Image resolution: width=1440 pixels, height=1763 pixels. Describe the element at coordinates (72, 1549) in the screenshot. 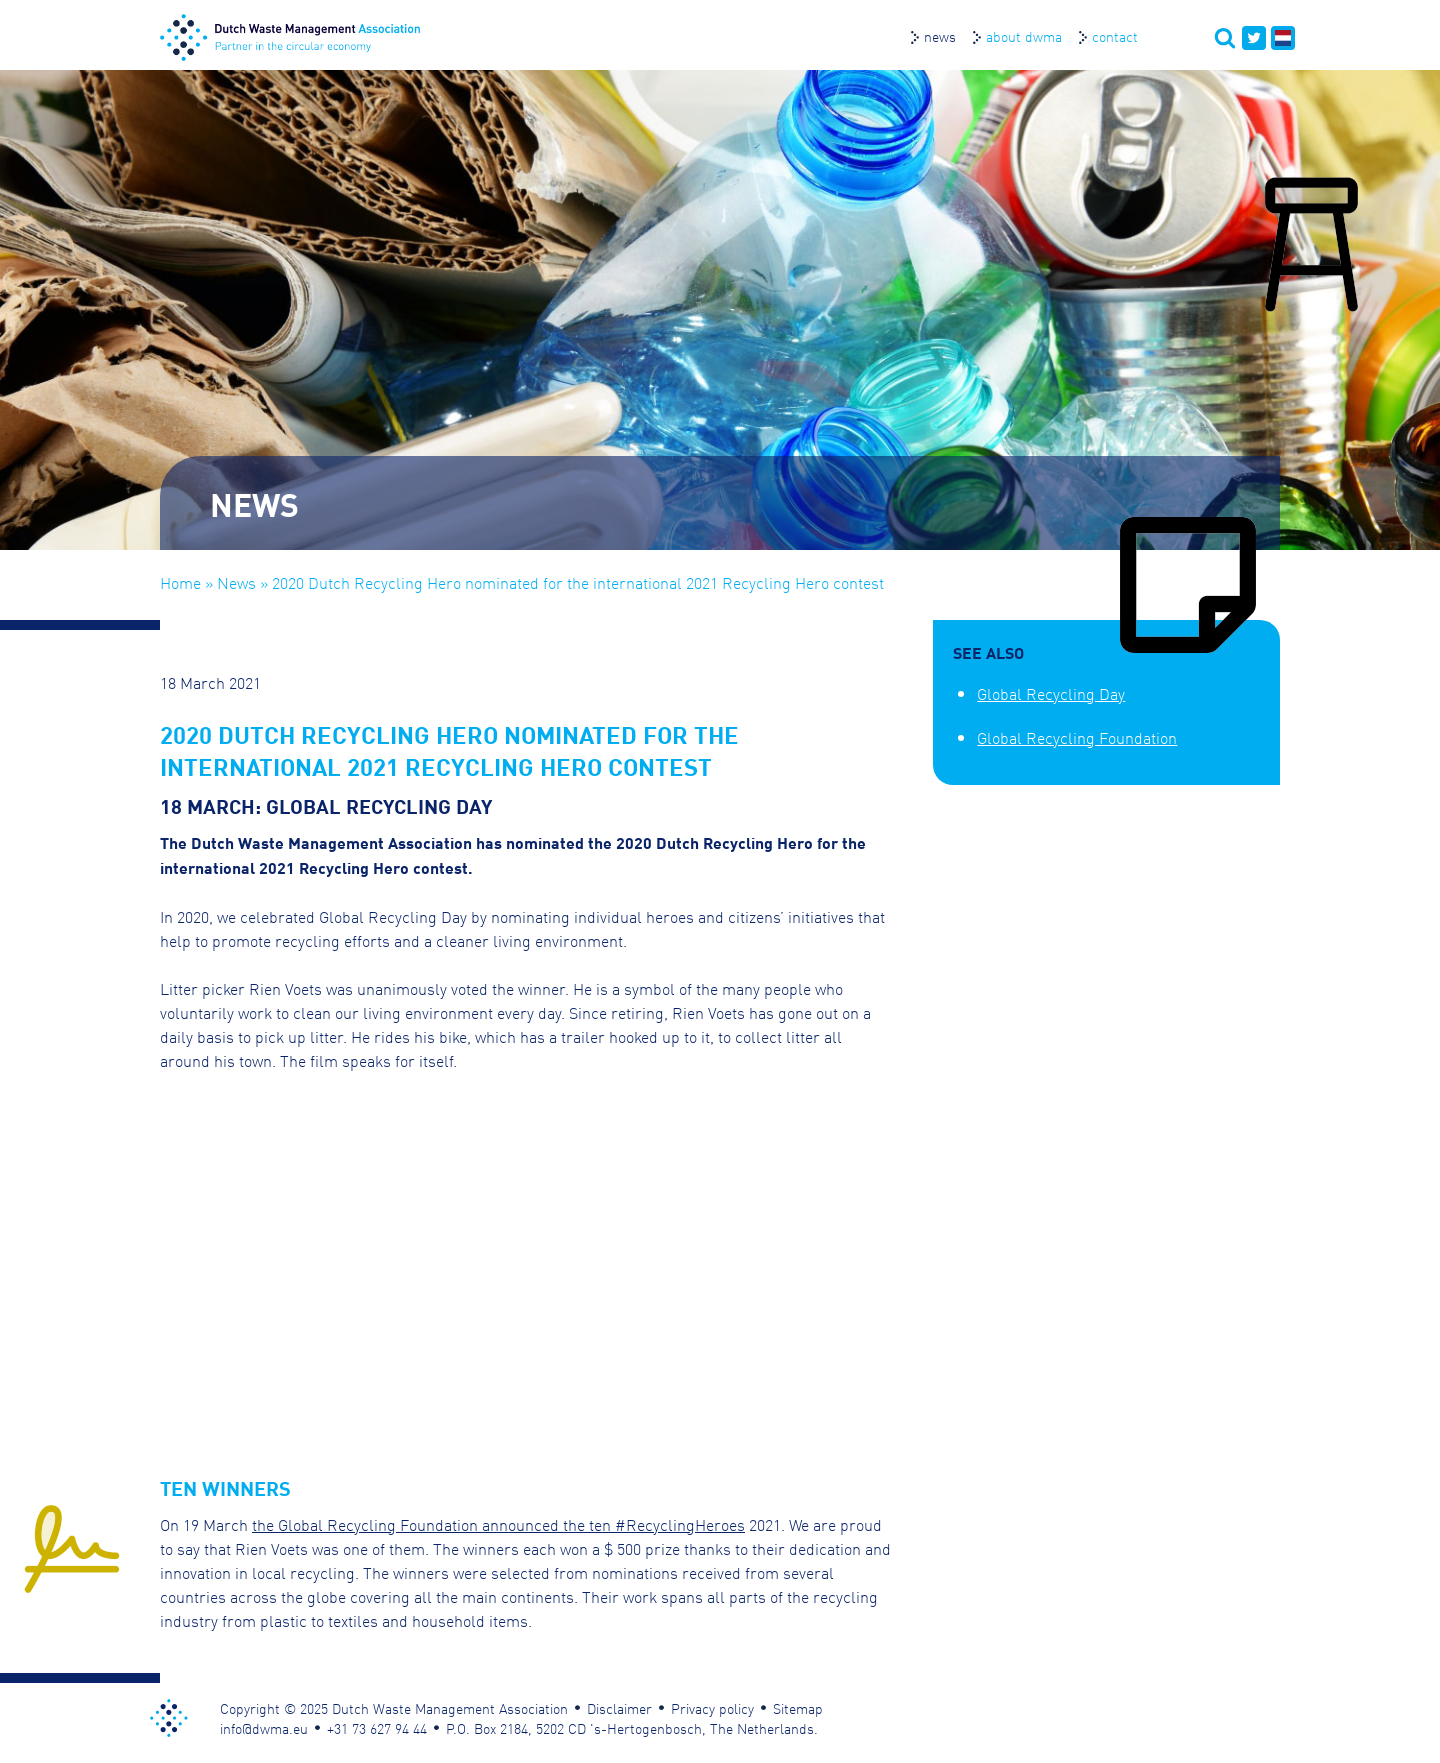

I see `add your signature to a document` at that location.